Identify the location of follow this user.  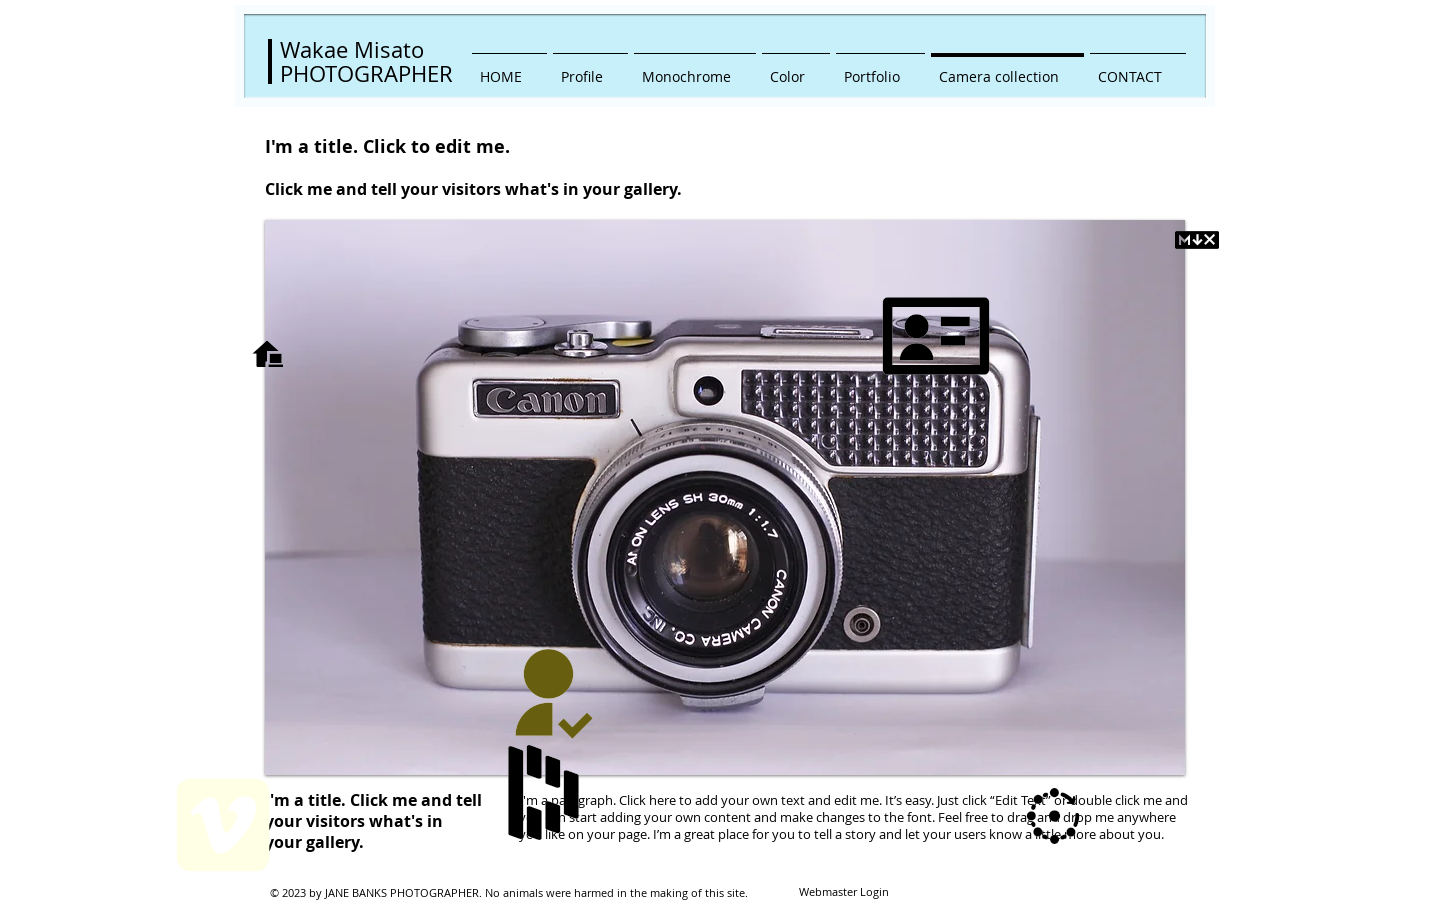
(548, 694).